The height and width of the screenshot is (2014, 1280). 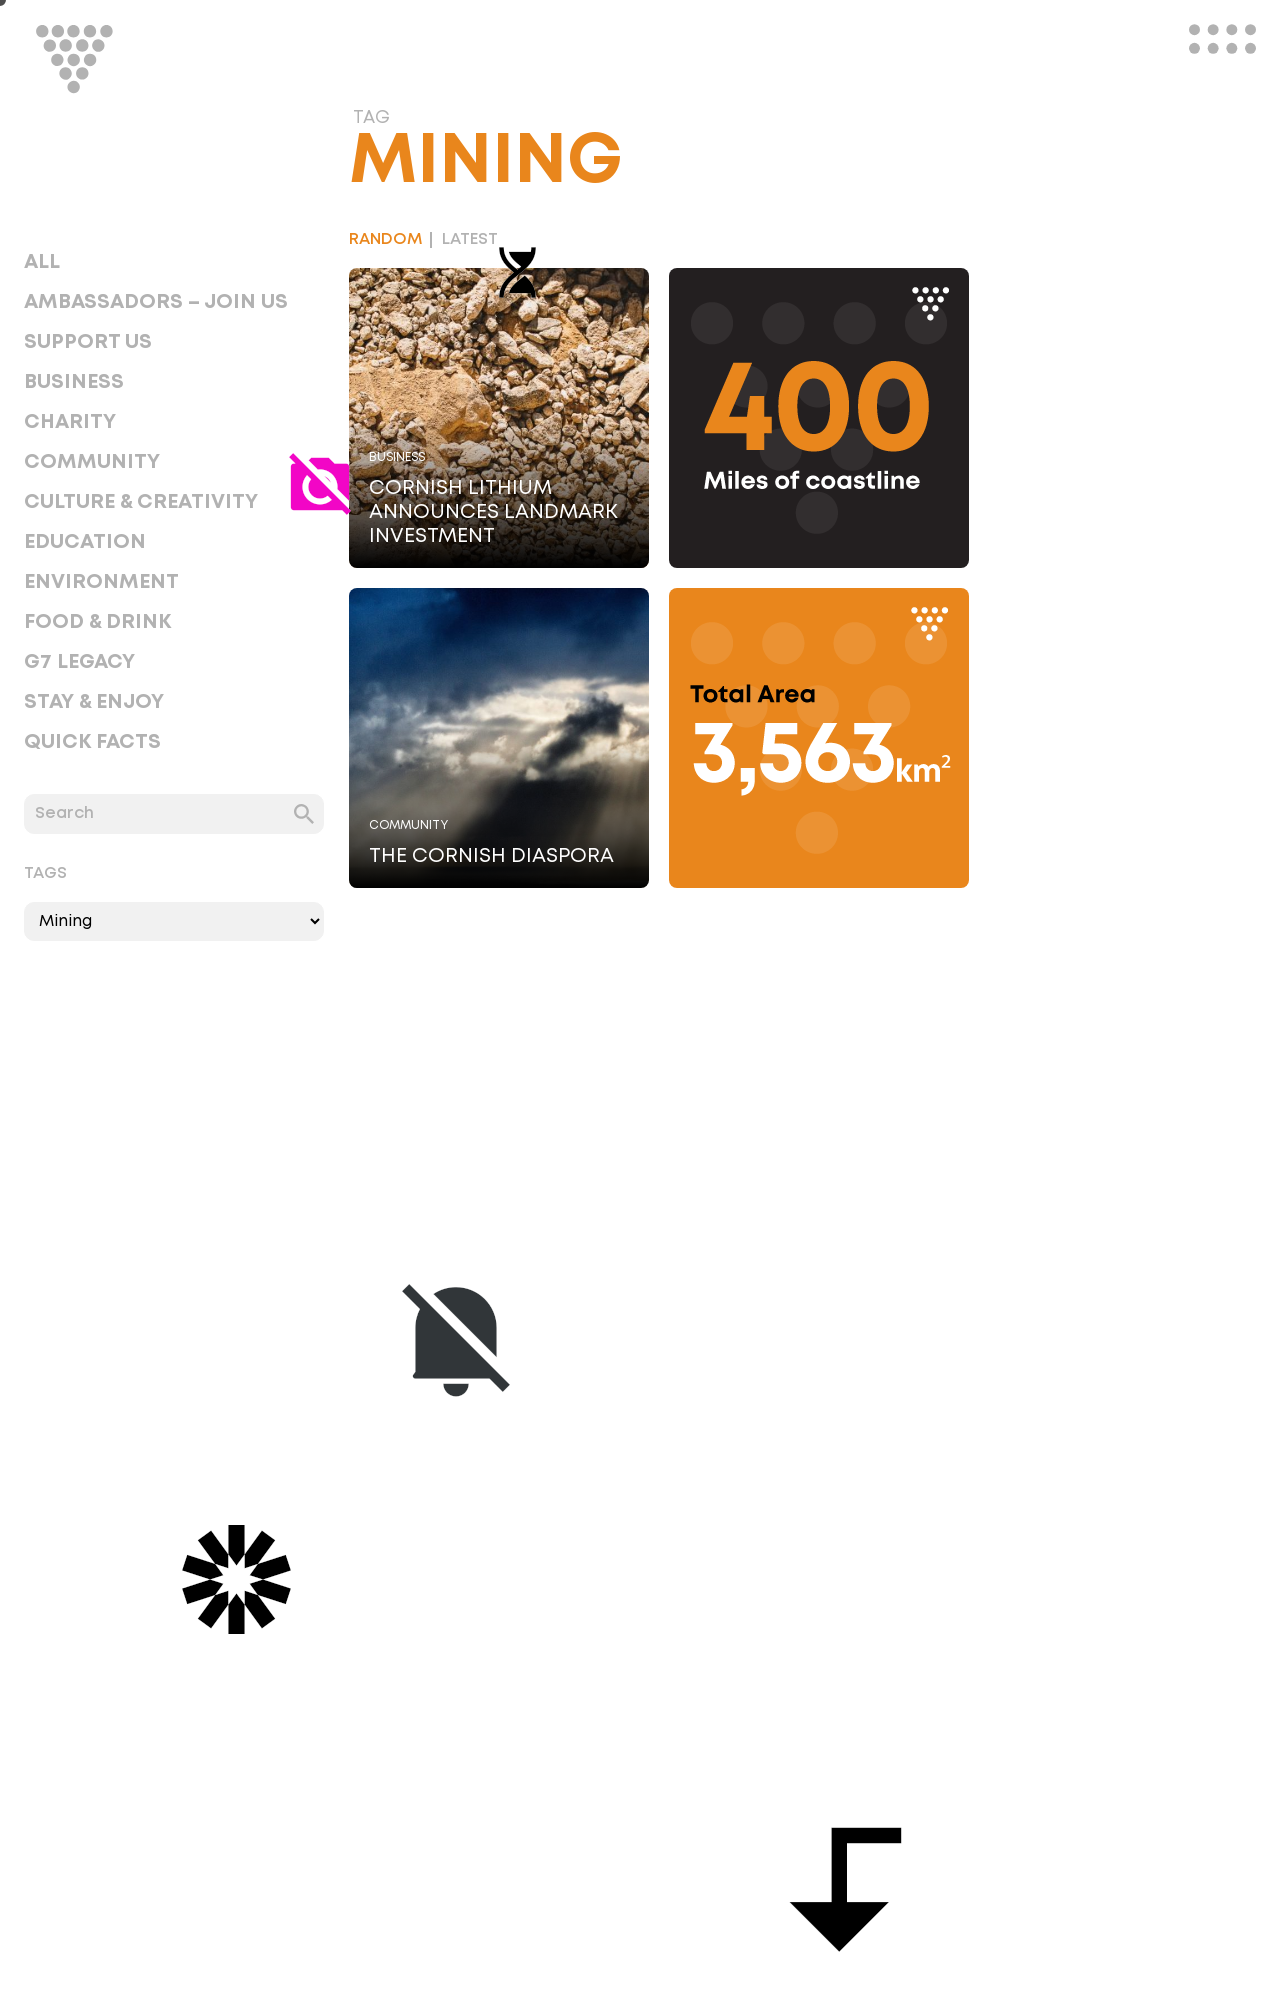 What do you see at coordinates (847, 1882) in the screenshot?
I see `navigate back and down in a menu hierarchy` at bounding box center [847, 1882].